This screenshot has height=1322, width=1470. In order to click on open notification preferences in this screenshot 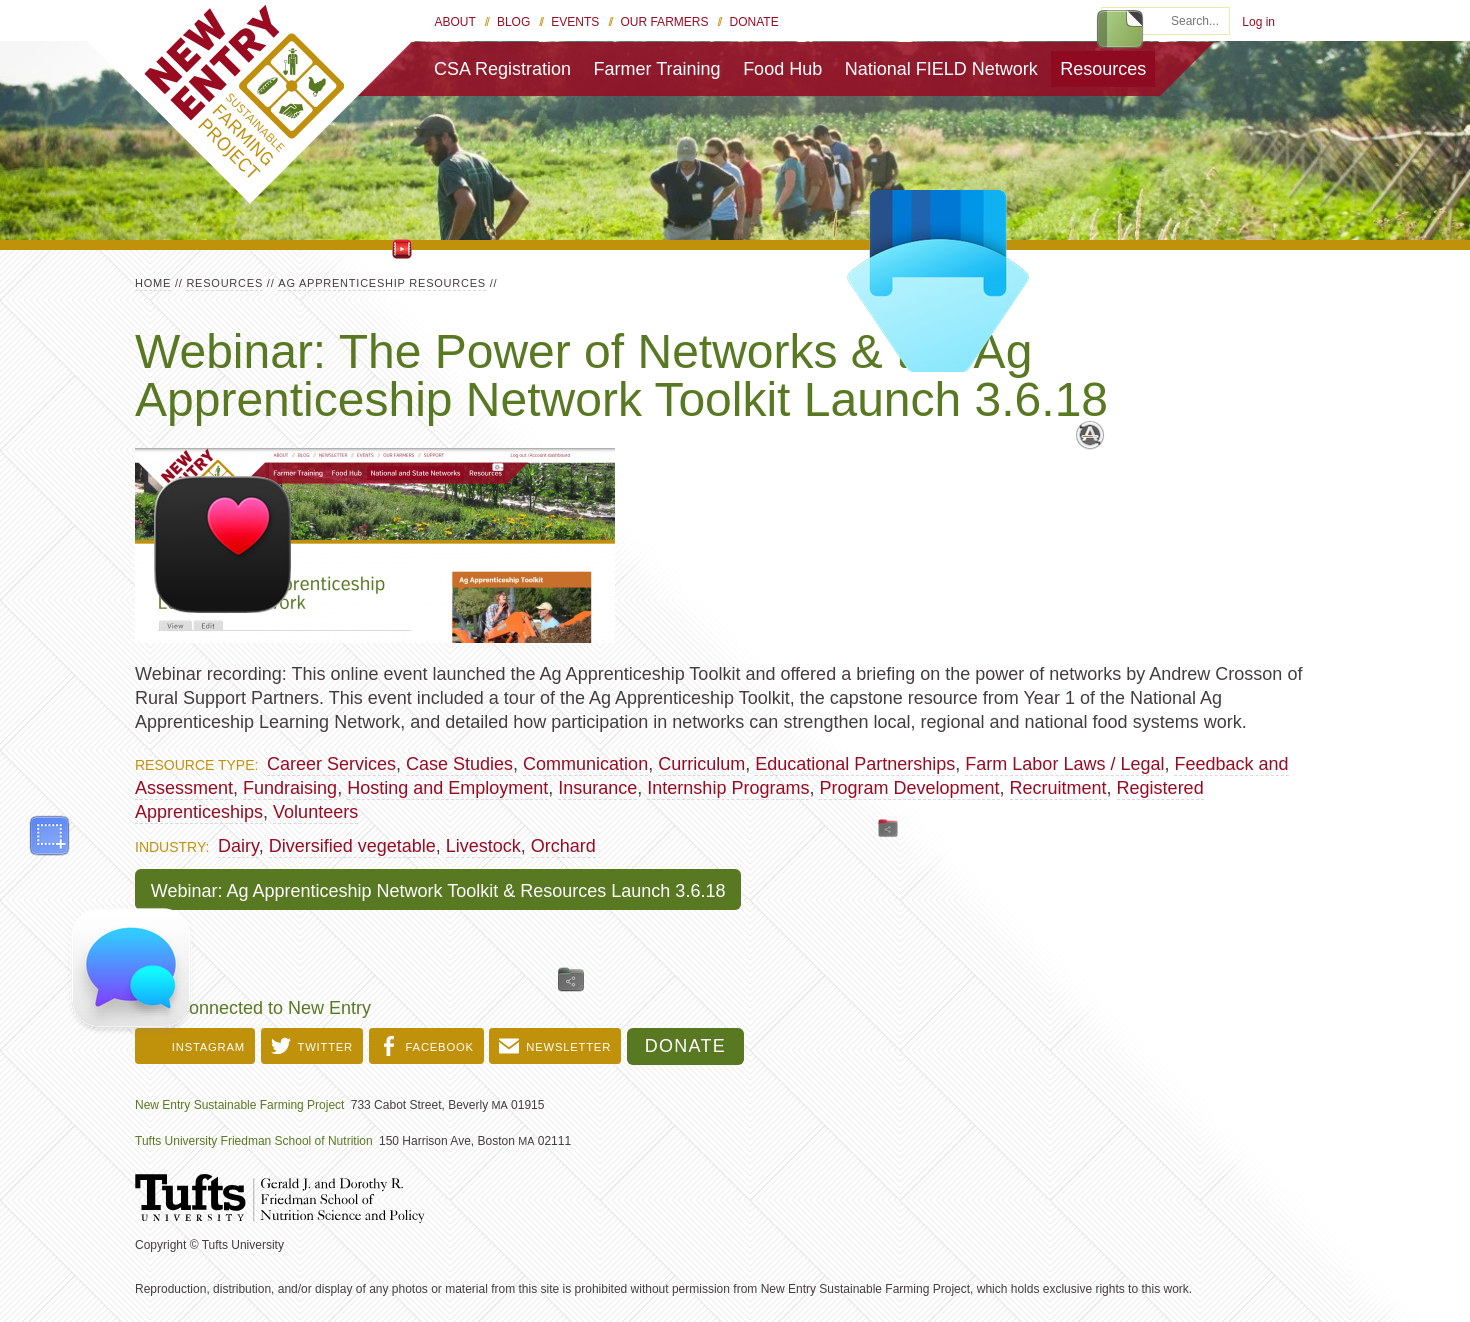, I will do `click(131, 968)`.